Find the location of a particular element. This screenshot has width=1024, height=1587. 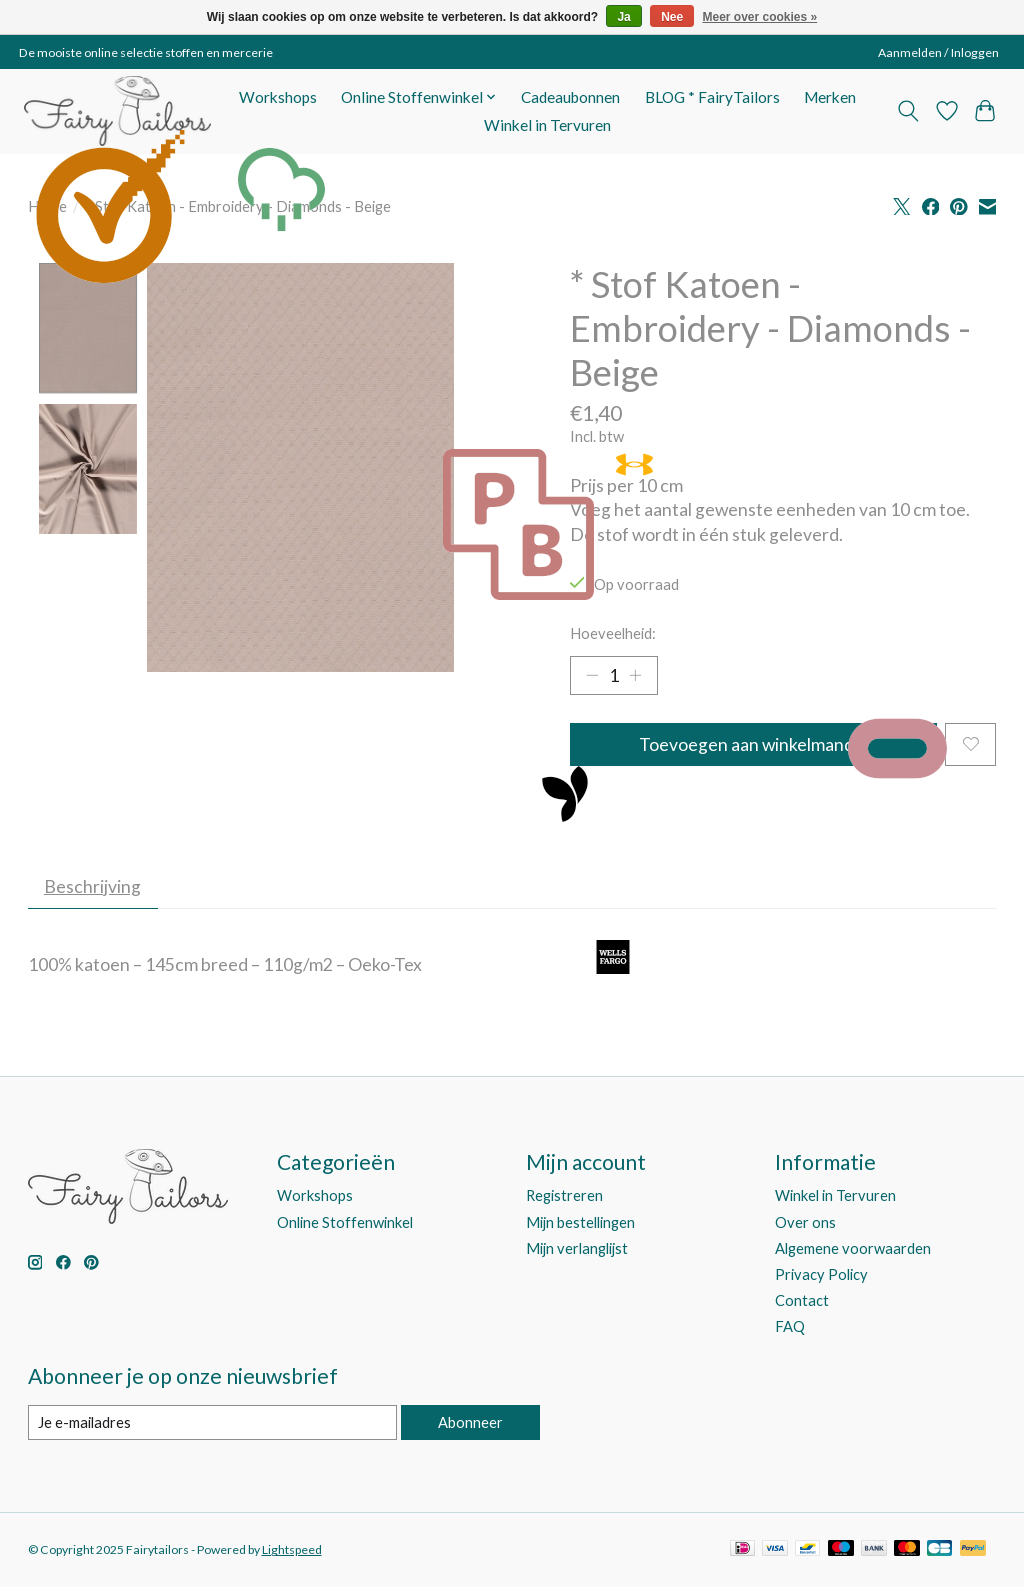

under armour brand logo is located at coordinates (634, 464).